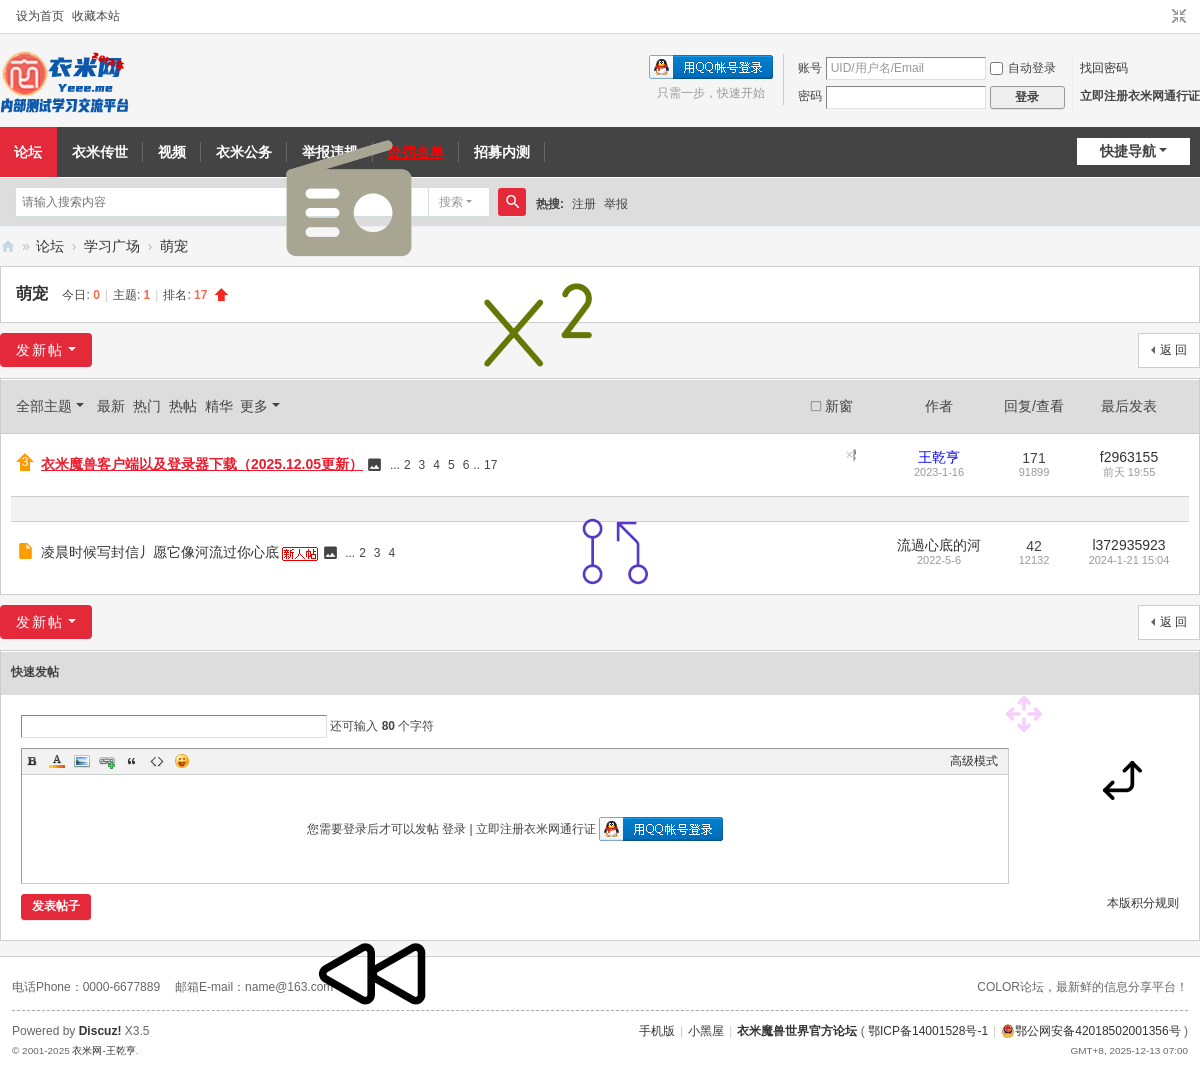 The image size is (1200, 1085). Describe the element at coordinates (1024, 714) in the screenshot. I see `expand to fullscreen mode` at that location.